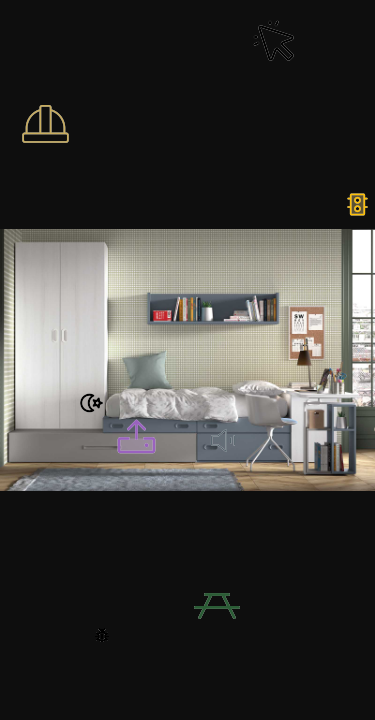 The height and width of the screenshot is (720, 375). I want to click on increase or adjust volume level, so click(222, 440).